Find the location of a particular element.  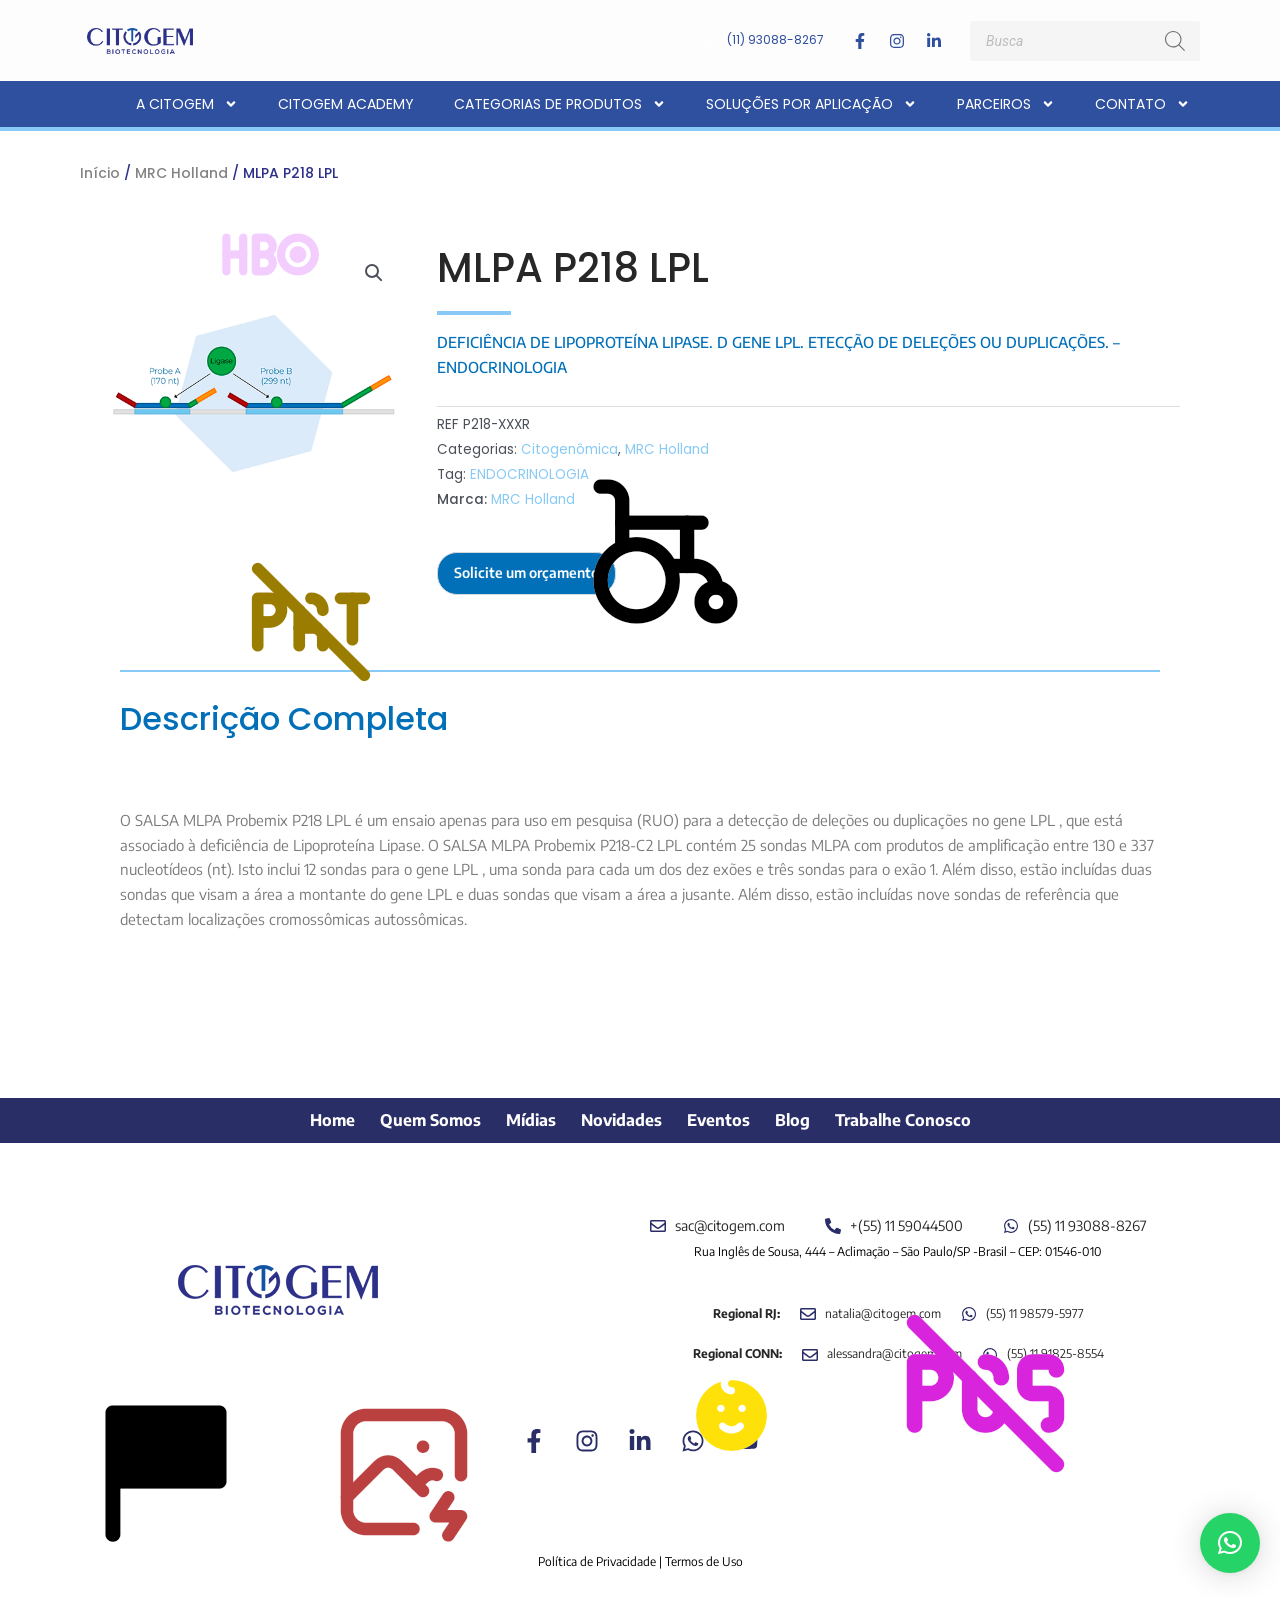

open the HBO streaming app is located at coordinates (268, 254).